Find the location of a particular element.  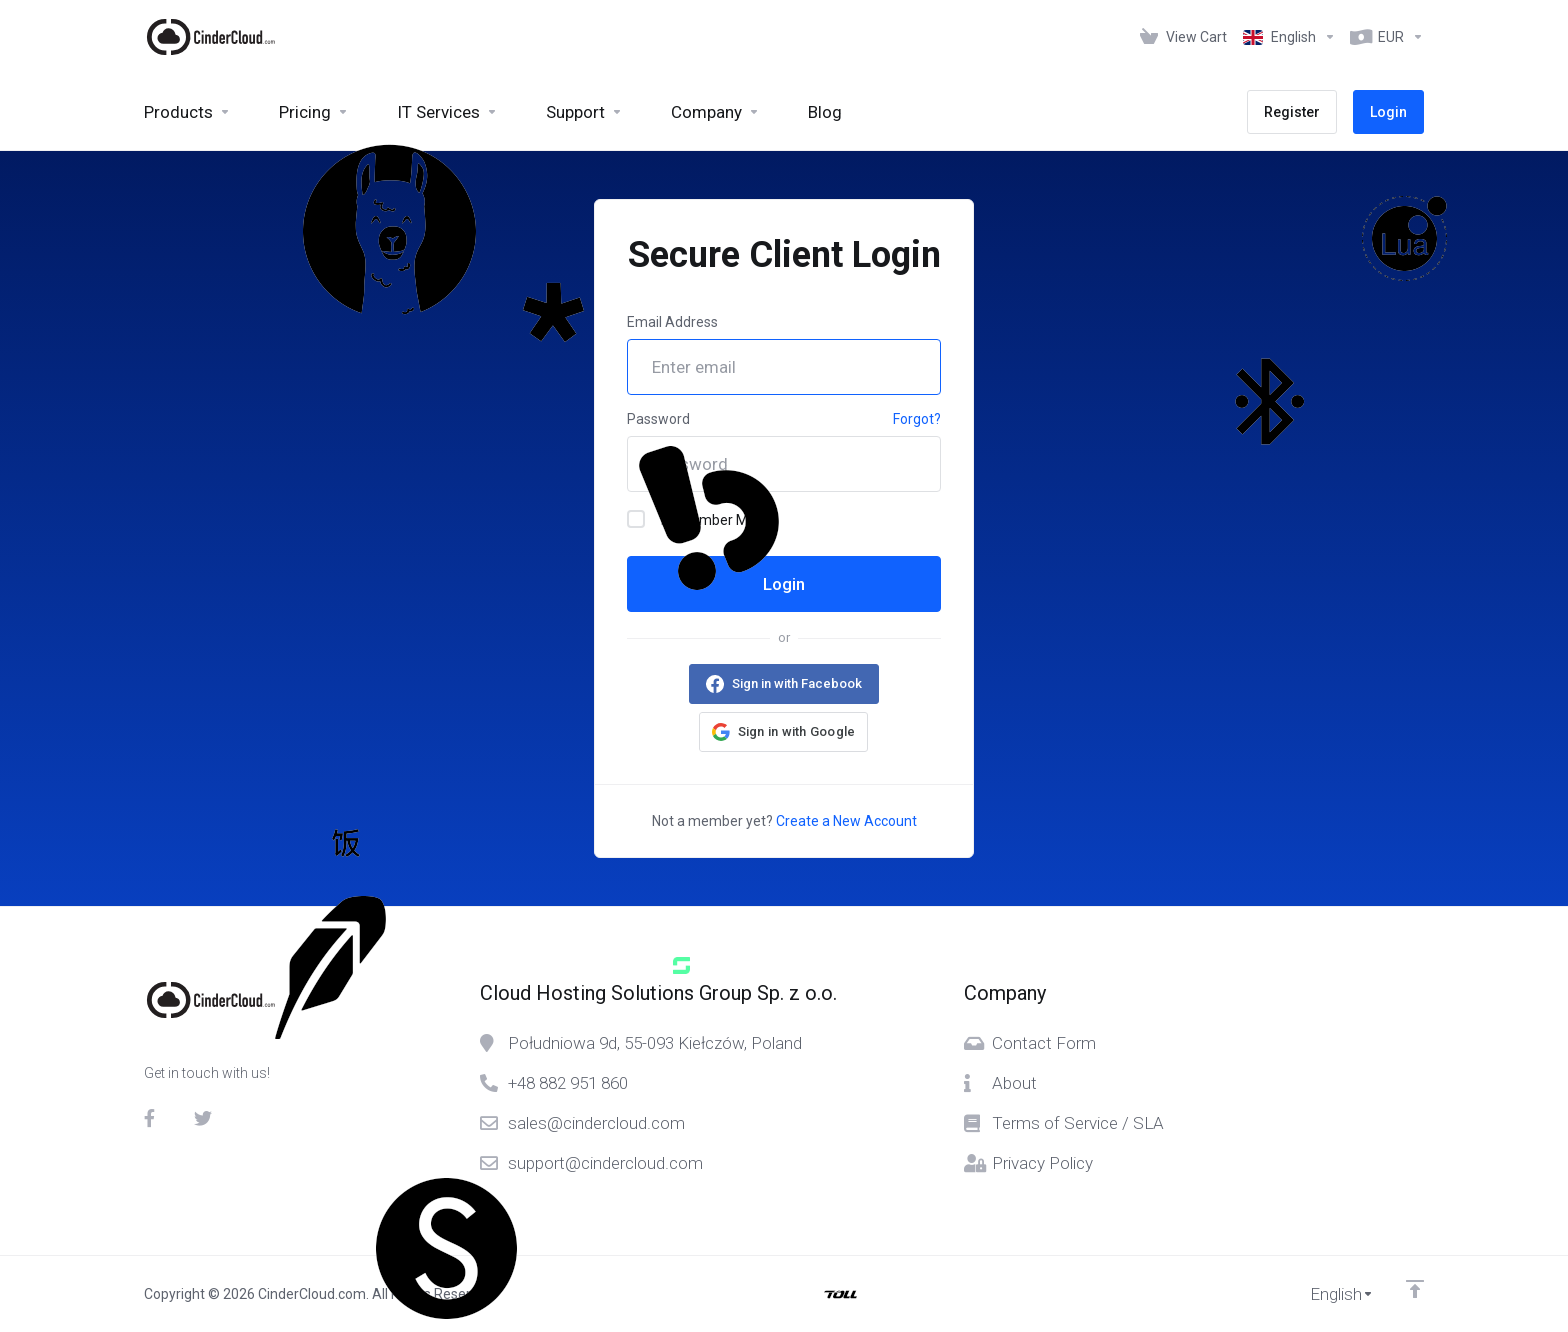

open the Bukalapak app is located at coordinates (709, 518).